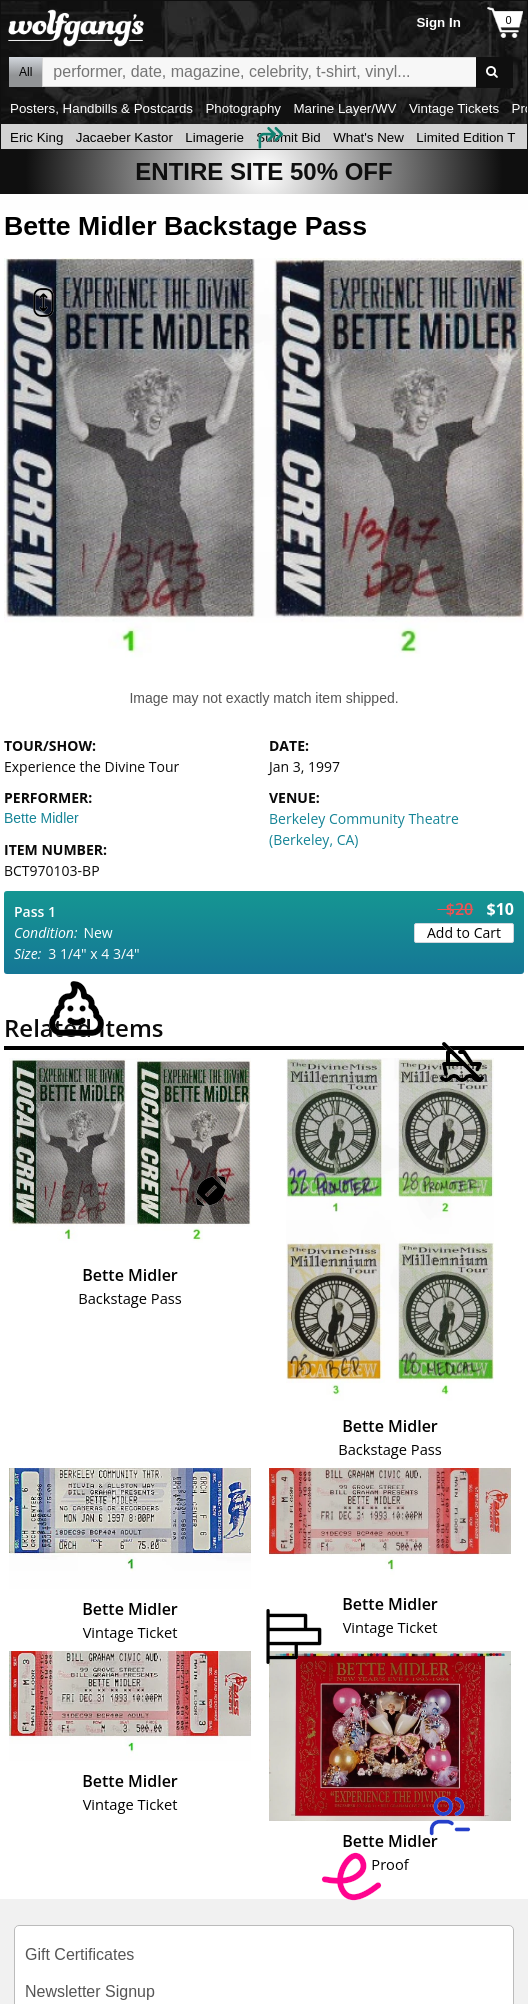 Image resolution: width=528 pixels, height=2004 pixels. I want to click on scroll up and down on the page, so click(43, 302).